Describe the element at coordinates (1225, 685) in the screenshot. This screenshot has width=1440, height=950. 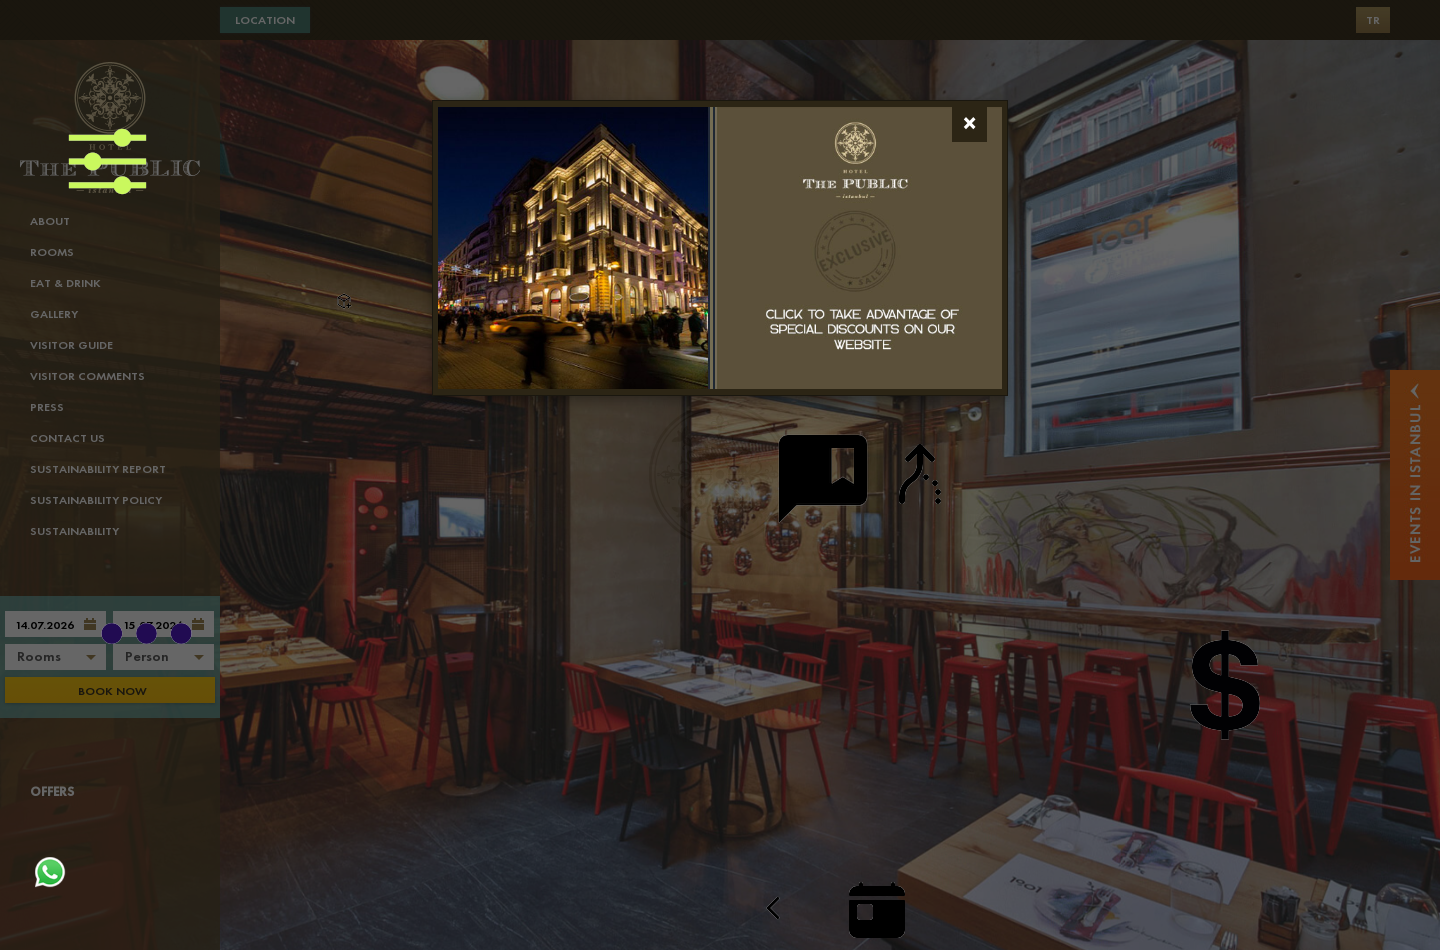
I see `view prices in US dollars` at that location.